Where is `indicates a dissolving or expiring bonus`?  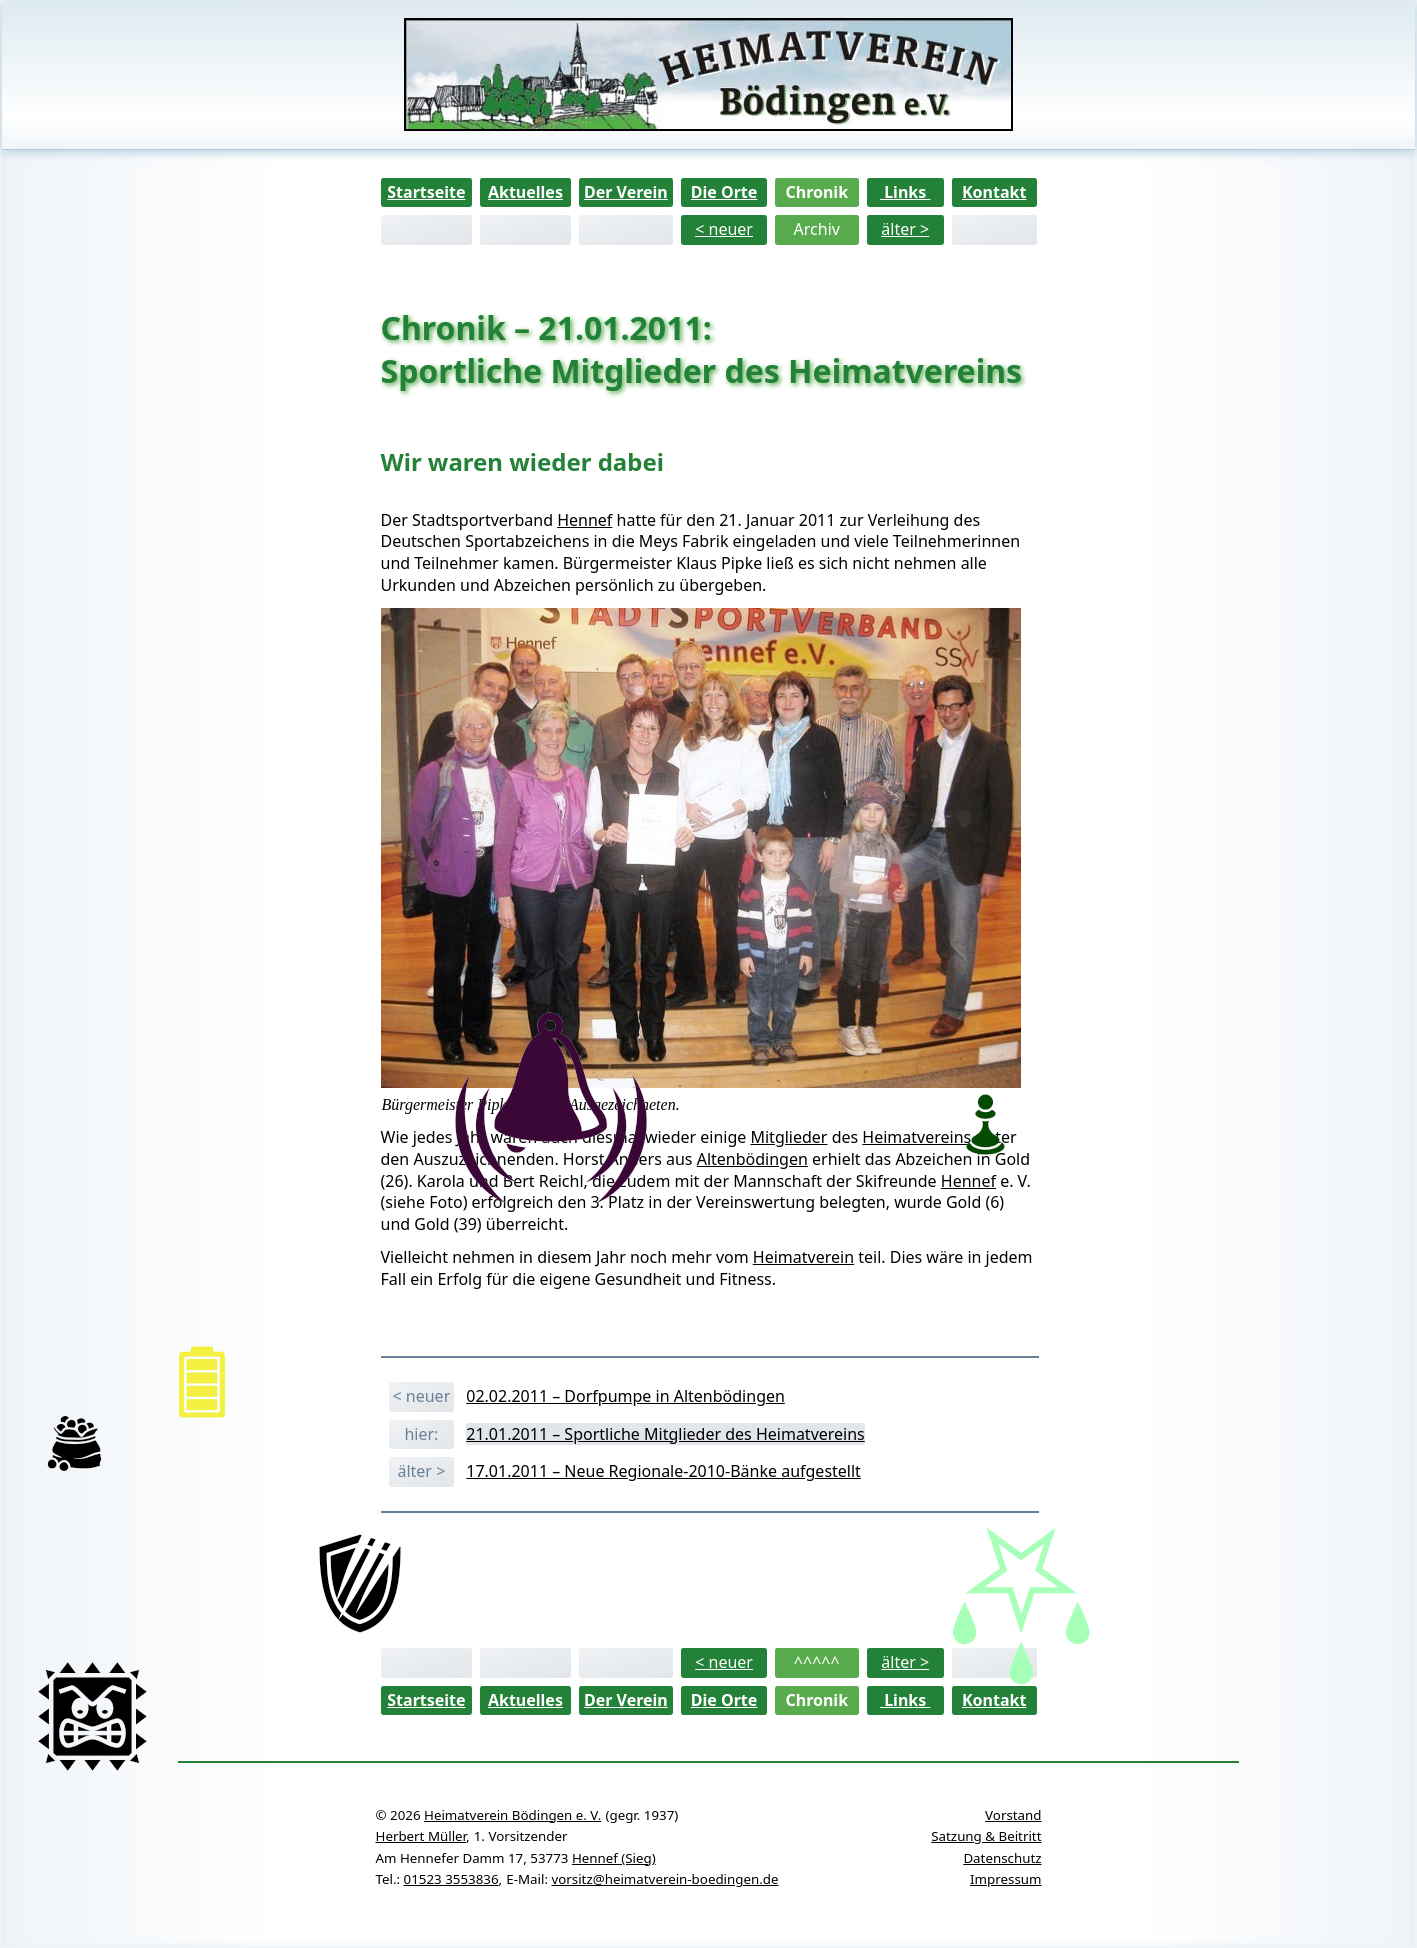 indicates a dissolving or expiring bonus is located at coordinates (1019, 1606).